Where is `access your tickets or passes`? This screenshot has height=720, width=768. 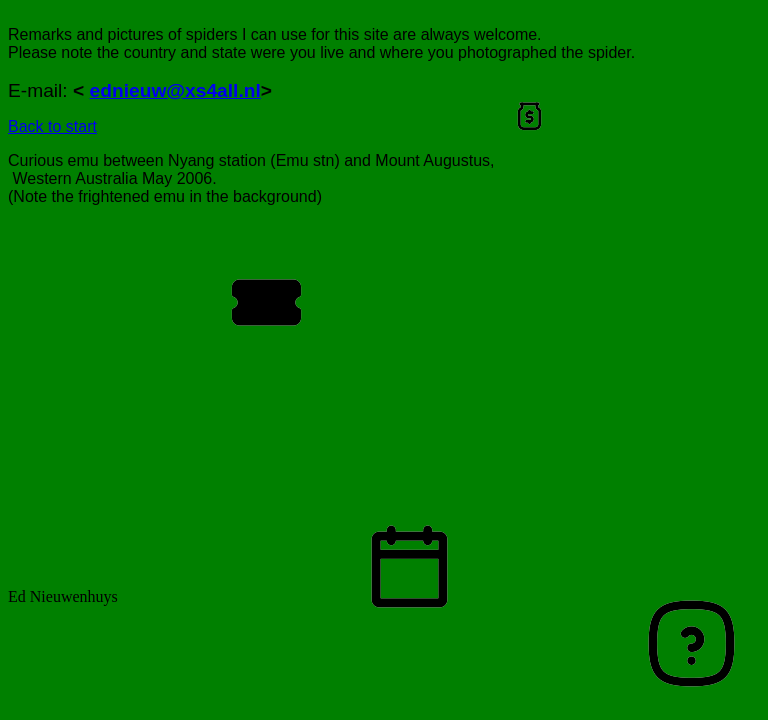 access your tickets or passes is located at coordinates (266, 302).